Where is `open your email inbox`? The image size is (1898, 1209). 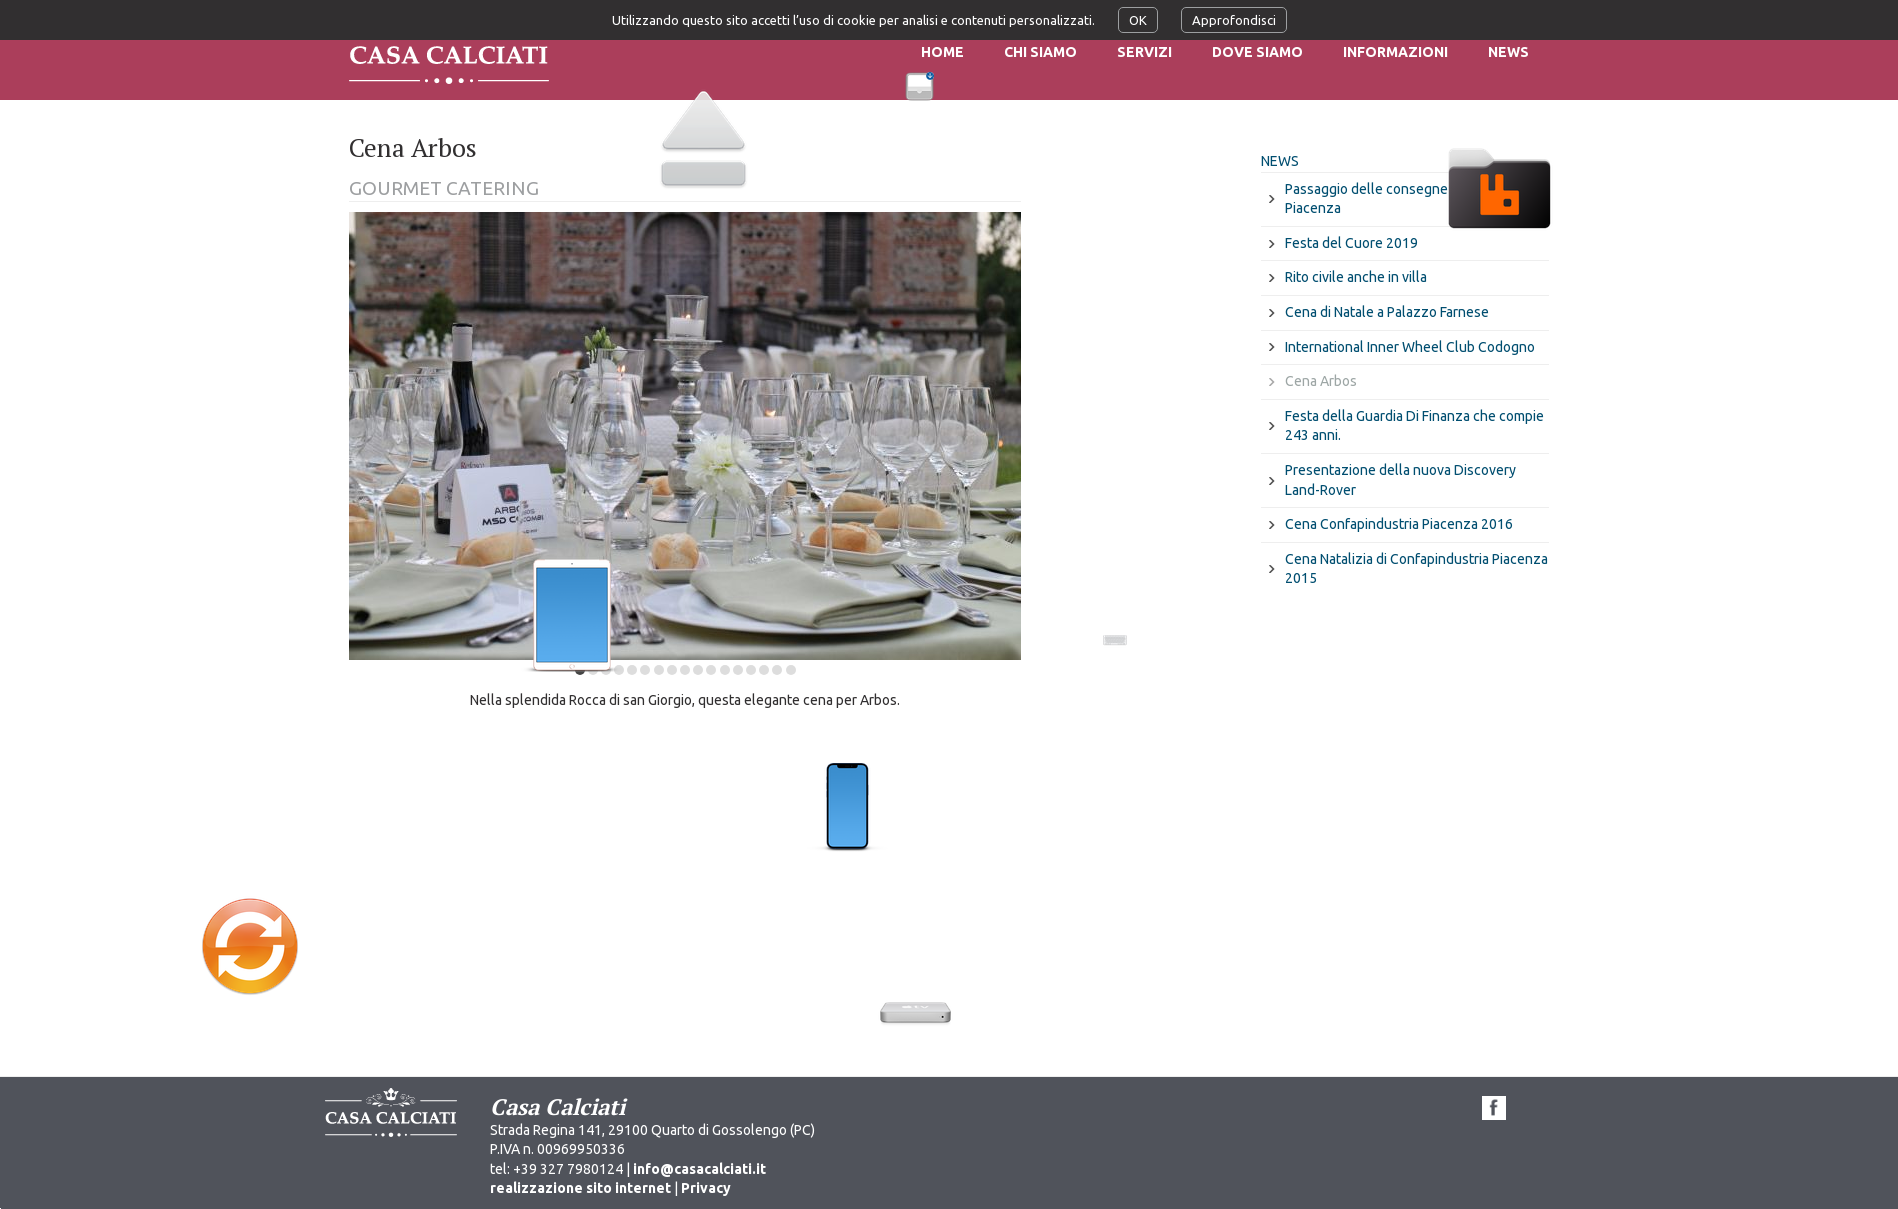 open your email inbox is located at coordinates (919, 86).